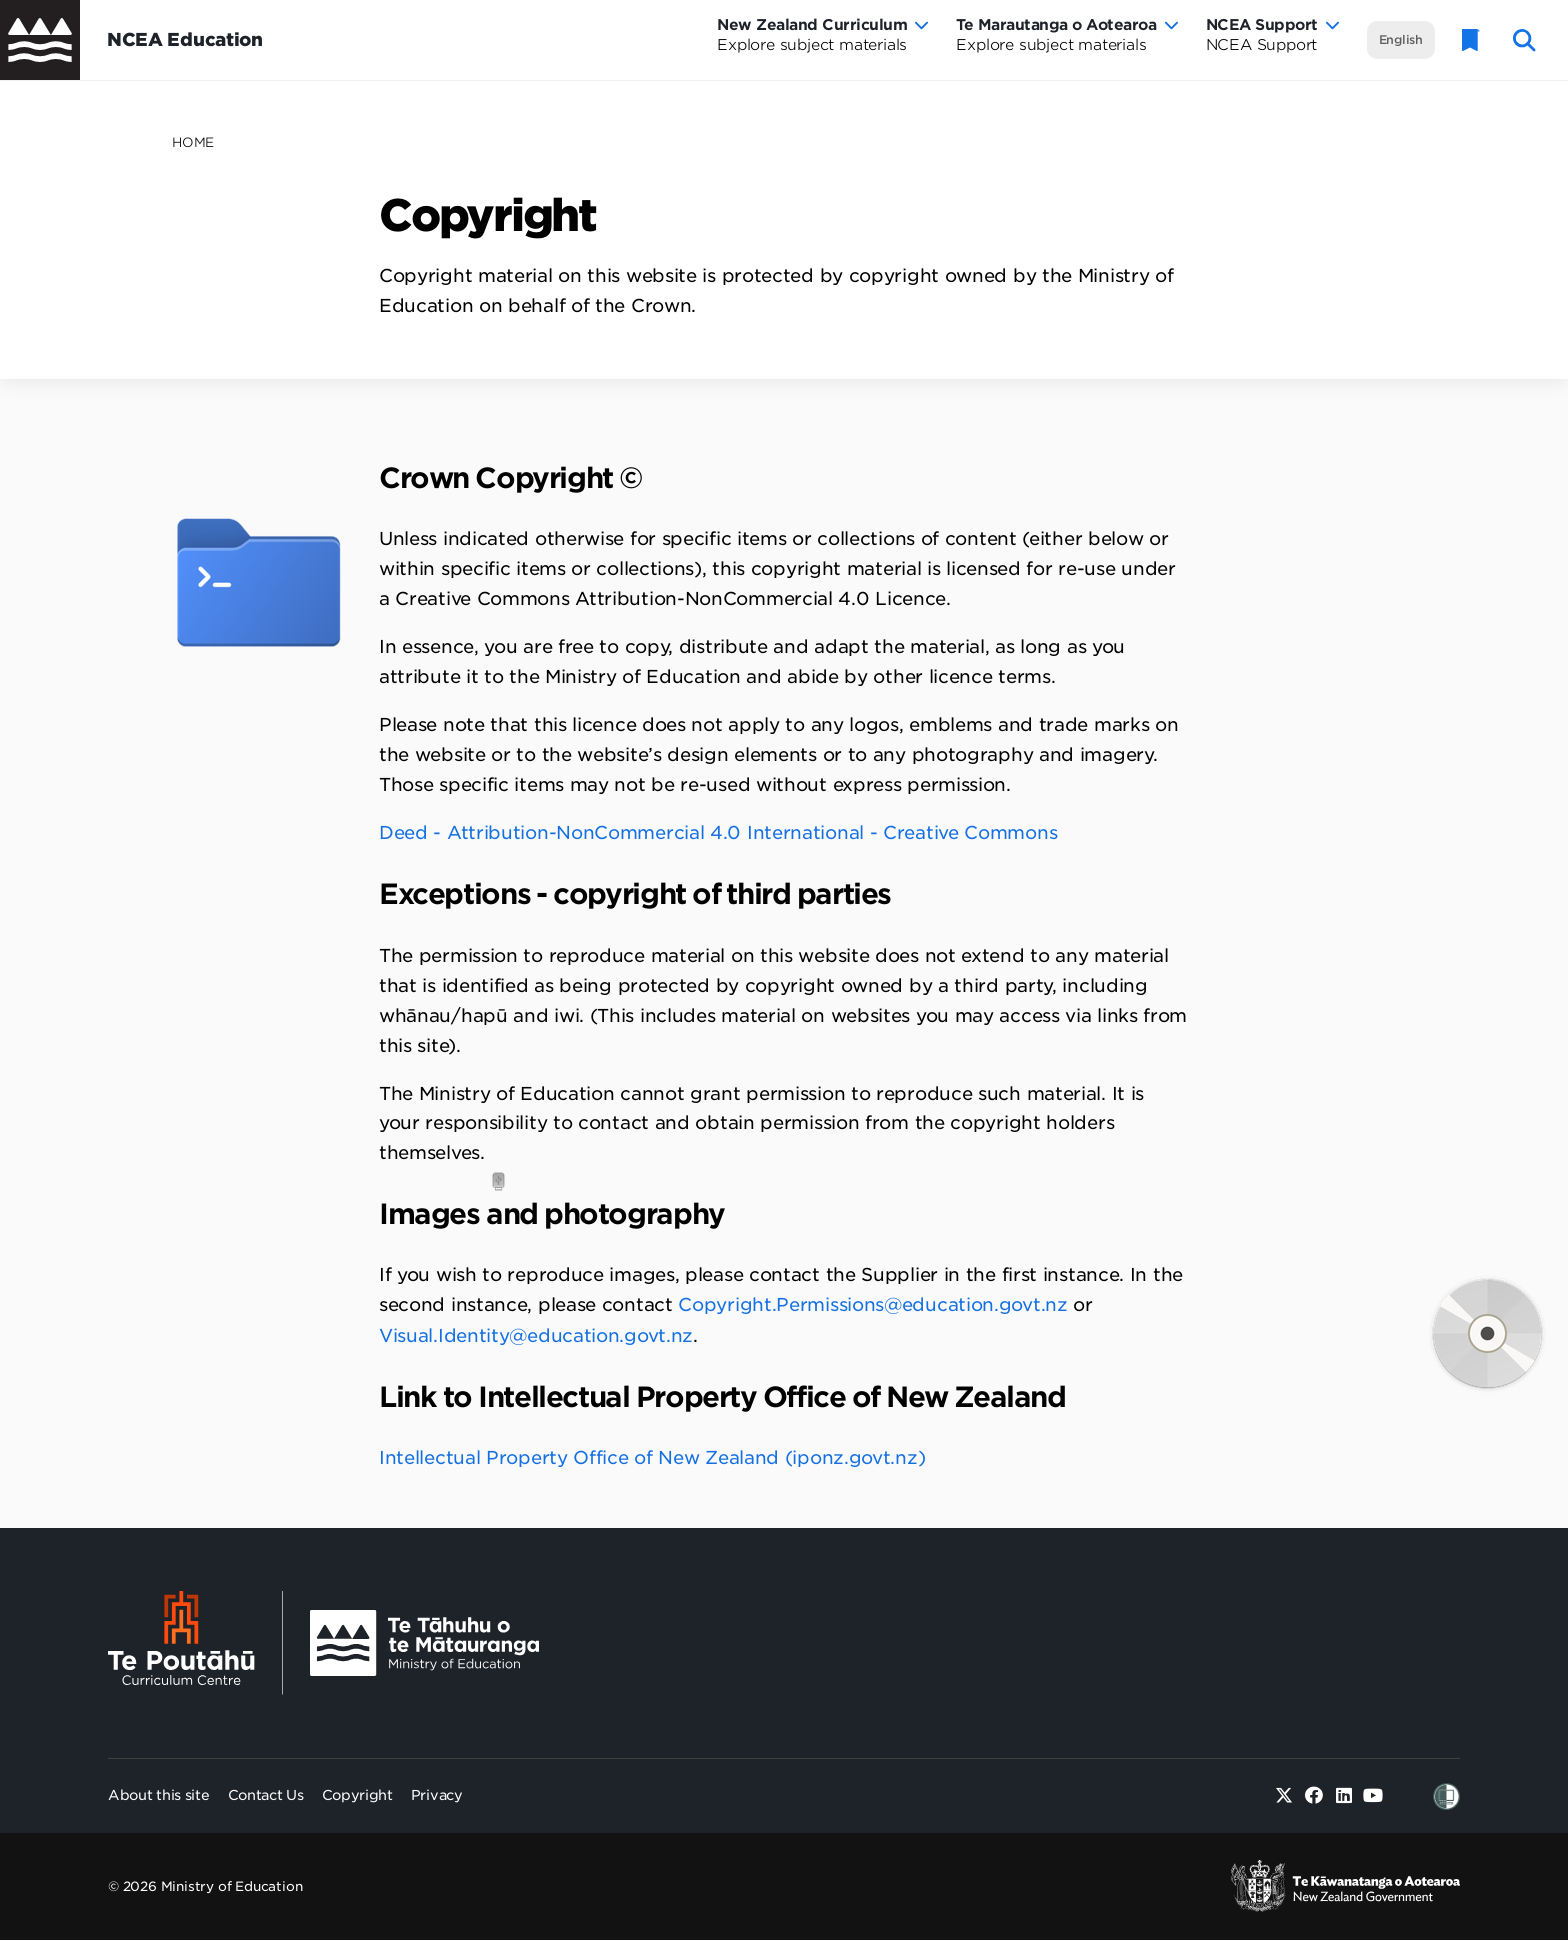 This screenshot has height=1941, width=1568. What do you see at coordinates (498, 1181) in the screenshot?
I see `access connected USB storage device` at bounding box center [498, 1181].